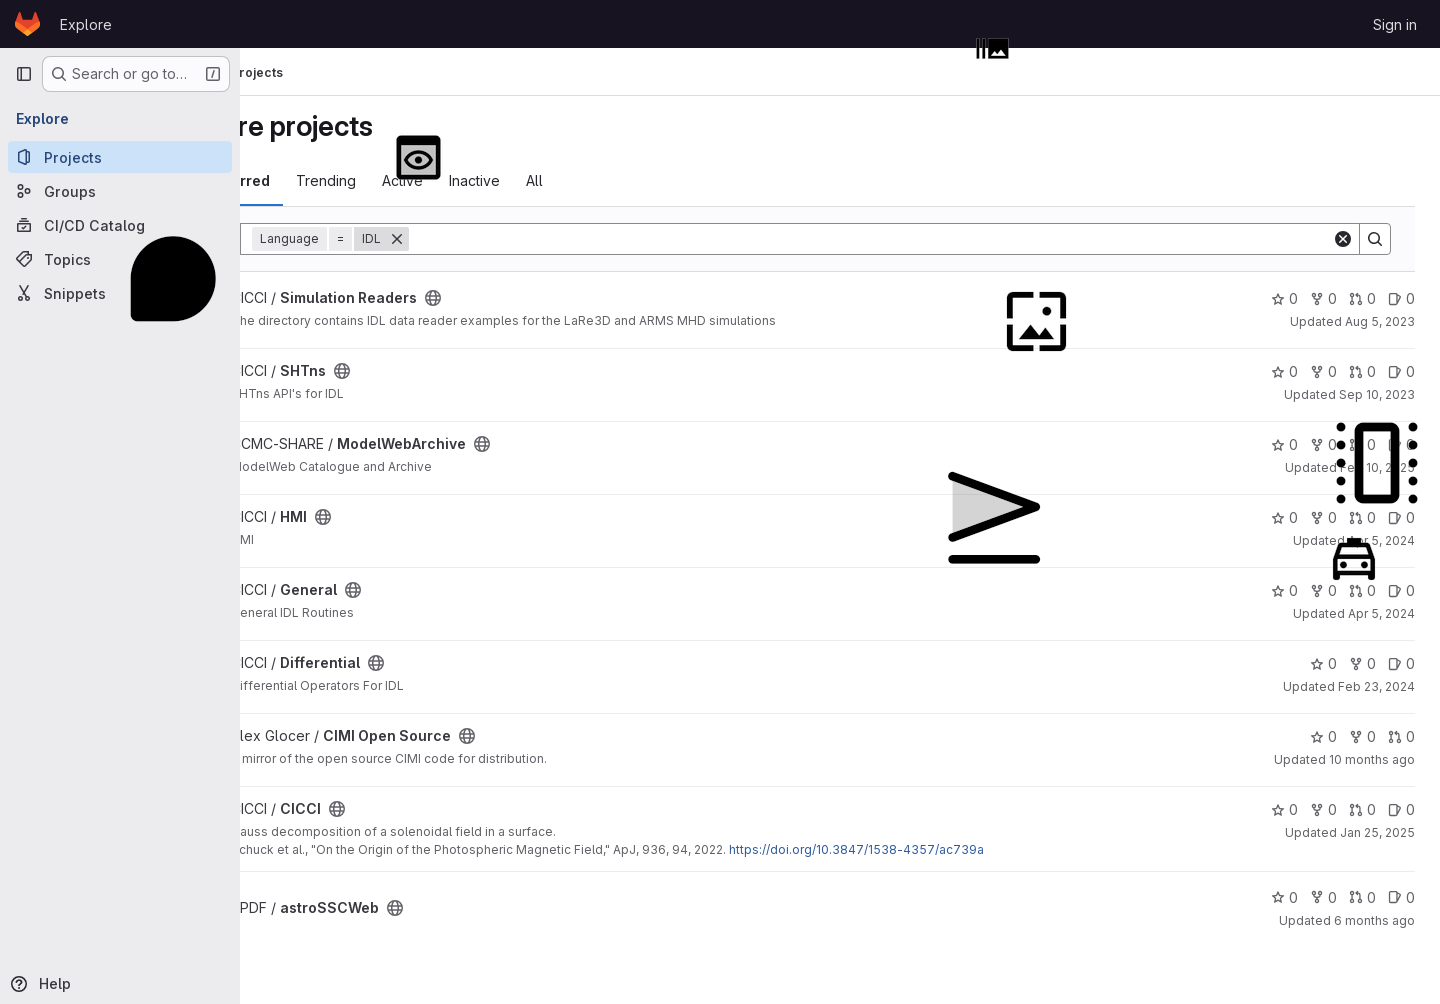 This screenshot has width=1440, height=1004. What do you see at coordinates (1036, 321) in the screenshot?
I see `change wallpaper or background image` at bounding box center [1036, 321].